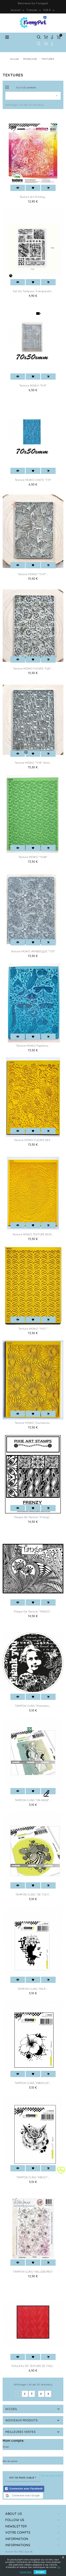  Describe the element at coordinates (38, 313) in the screenshot. I see `shows current battery level` at that location.